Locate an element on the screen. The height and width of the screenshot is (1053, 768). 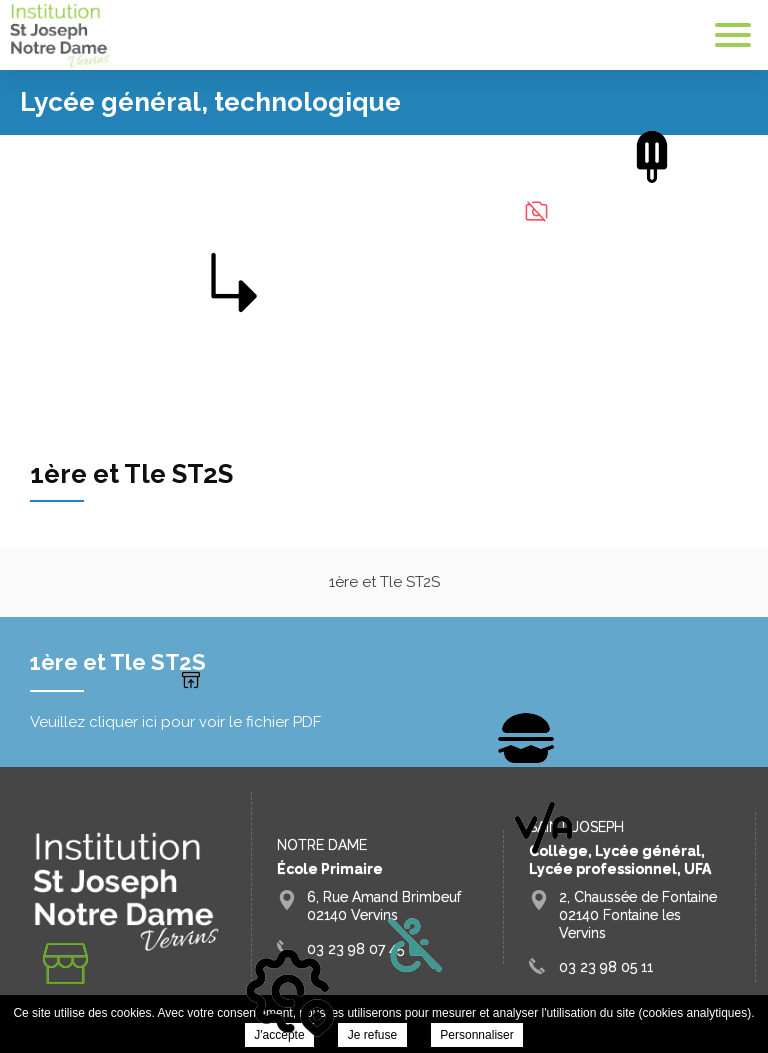
accessibility features are turned off is located at coordinates (415, 945).